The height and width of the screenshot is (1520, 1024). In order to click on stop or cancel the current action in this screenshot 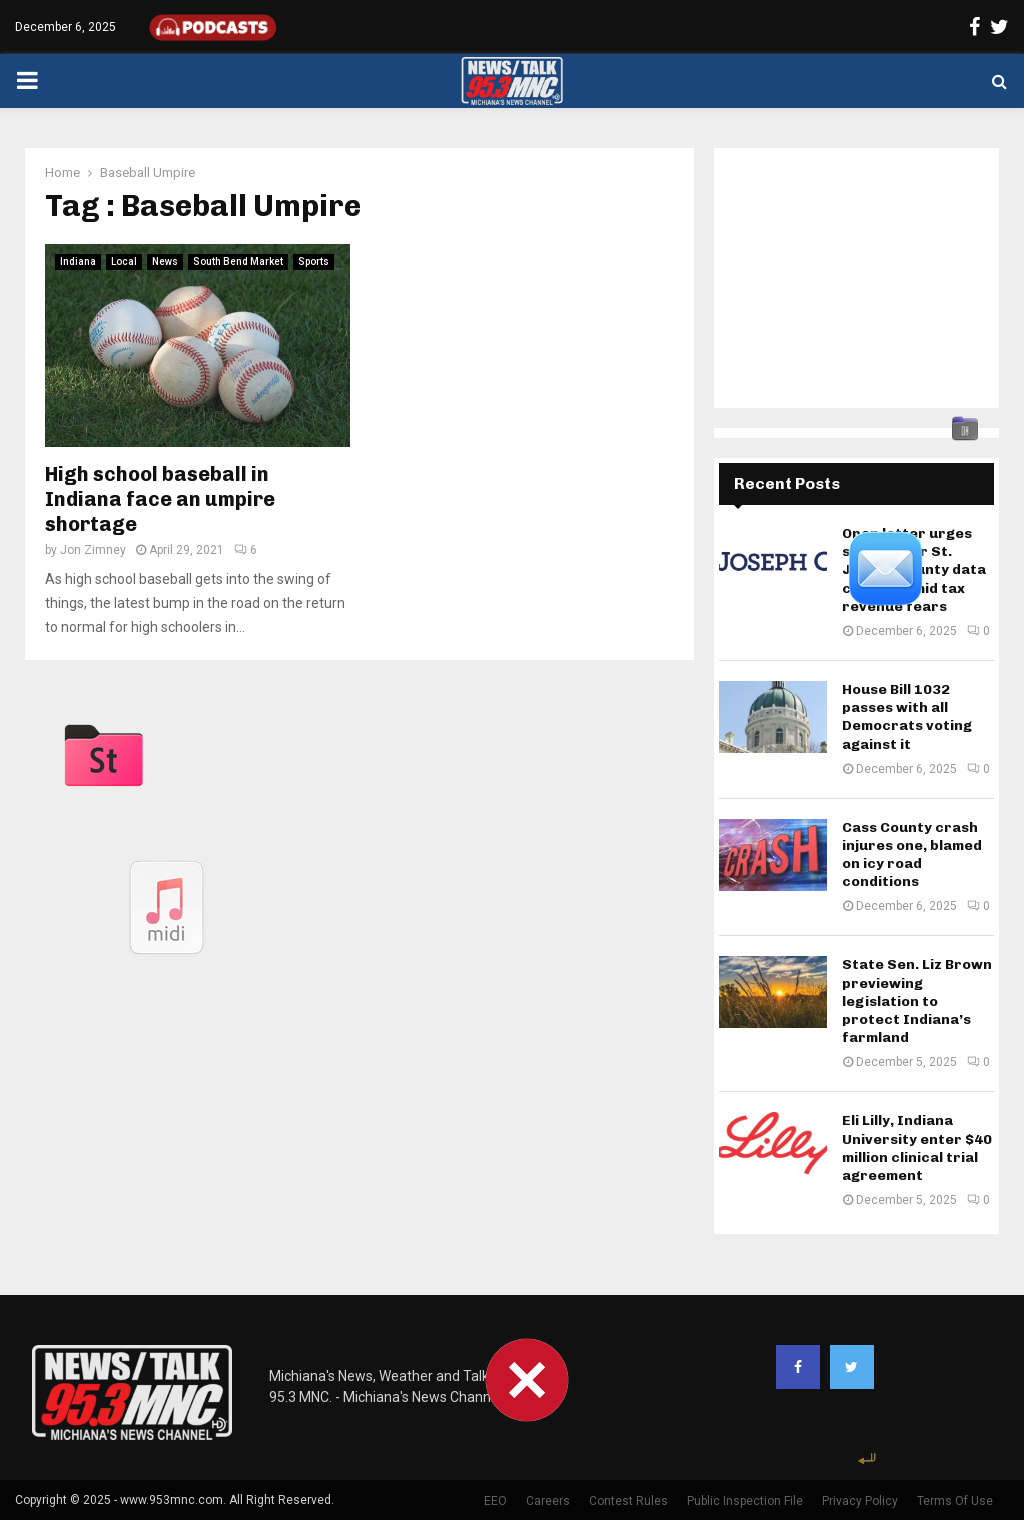, I will do `click(527, 1380)`.